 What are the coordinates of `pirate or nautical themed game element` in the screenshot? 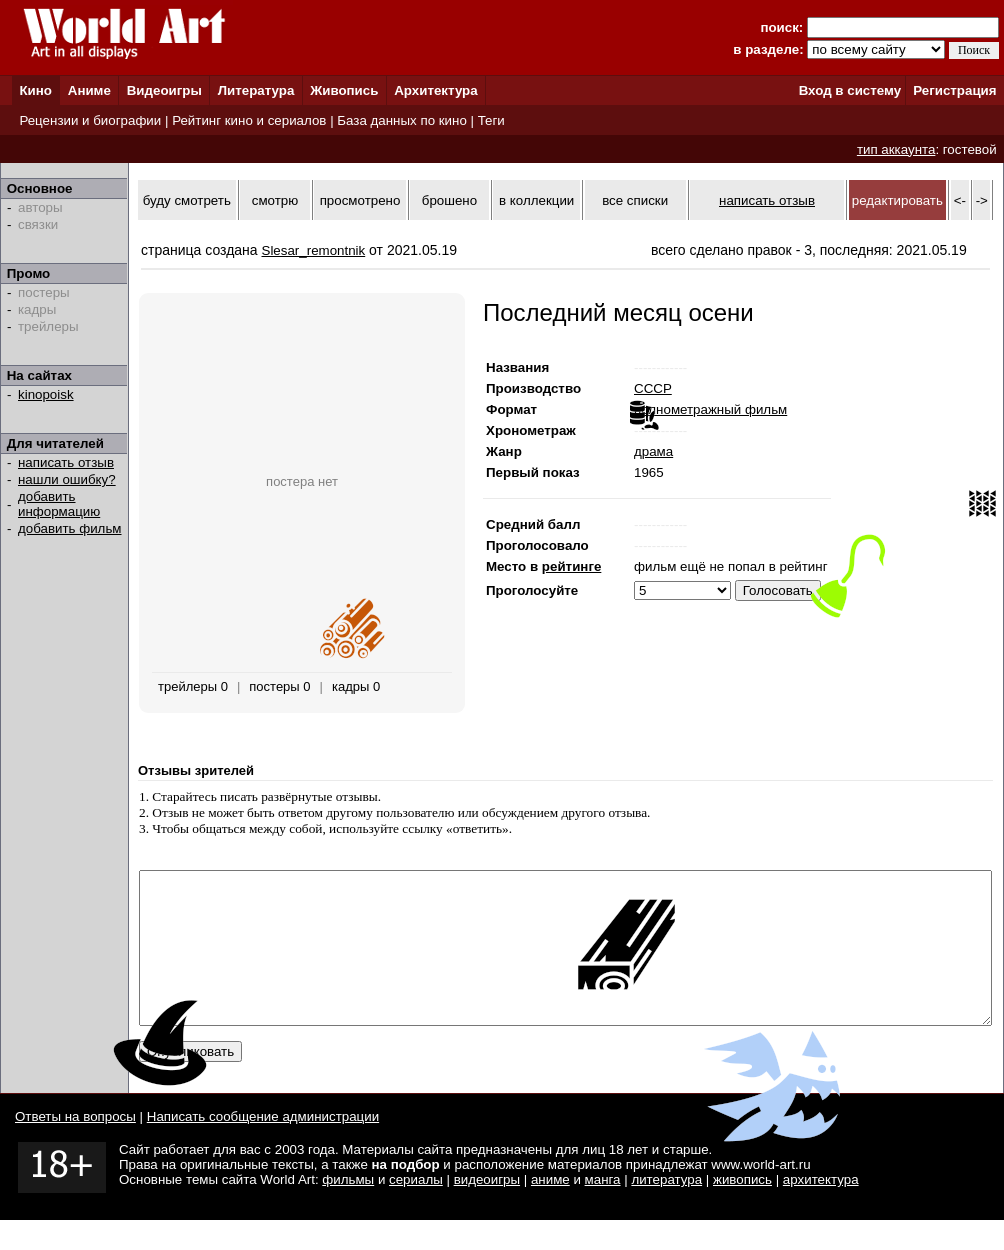 It's located at (848, 576).